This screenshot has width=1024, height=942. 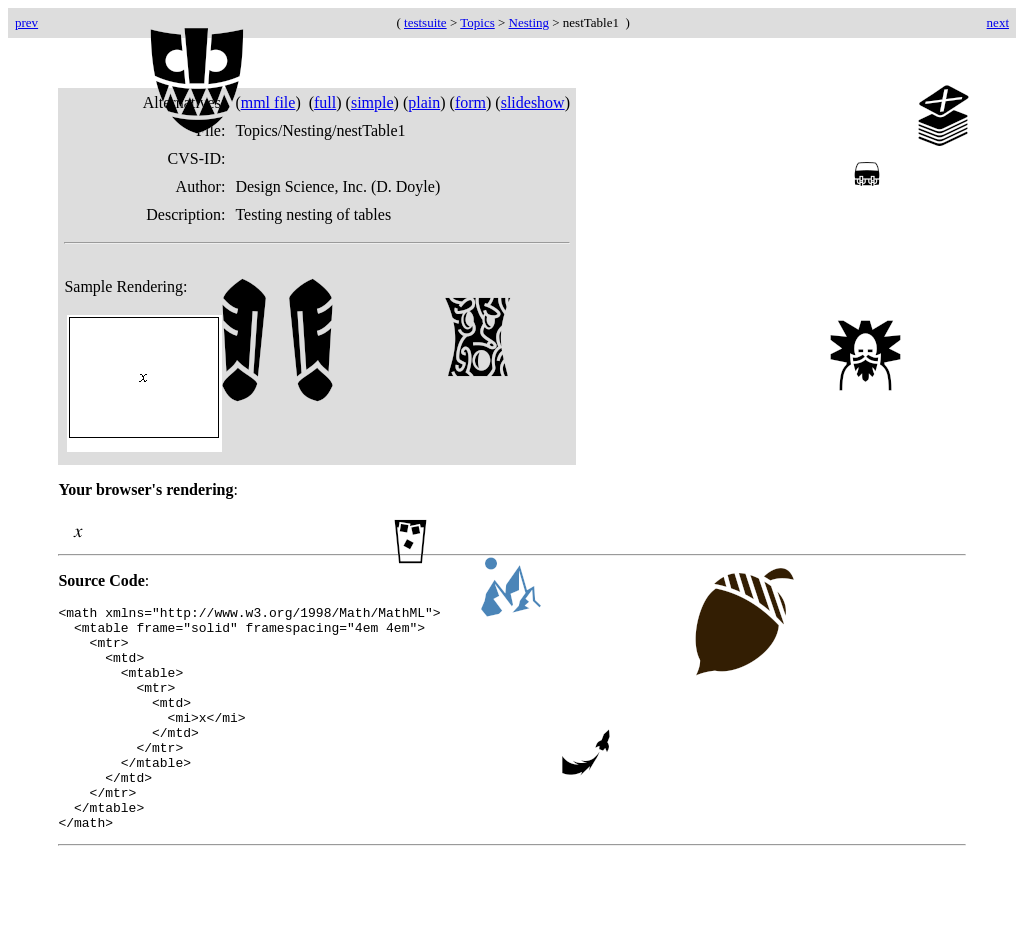 I want to click on view mountain summits or peaks, so click(x=511, y=587).